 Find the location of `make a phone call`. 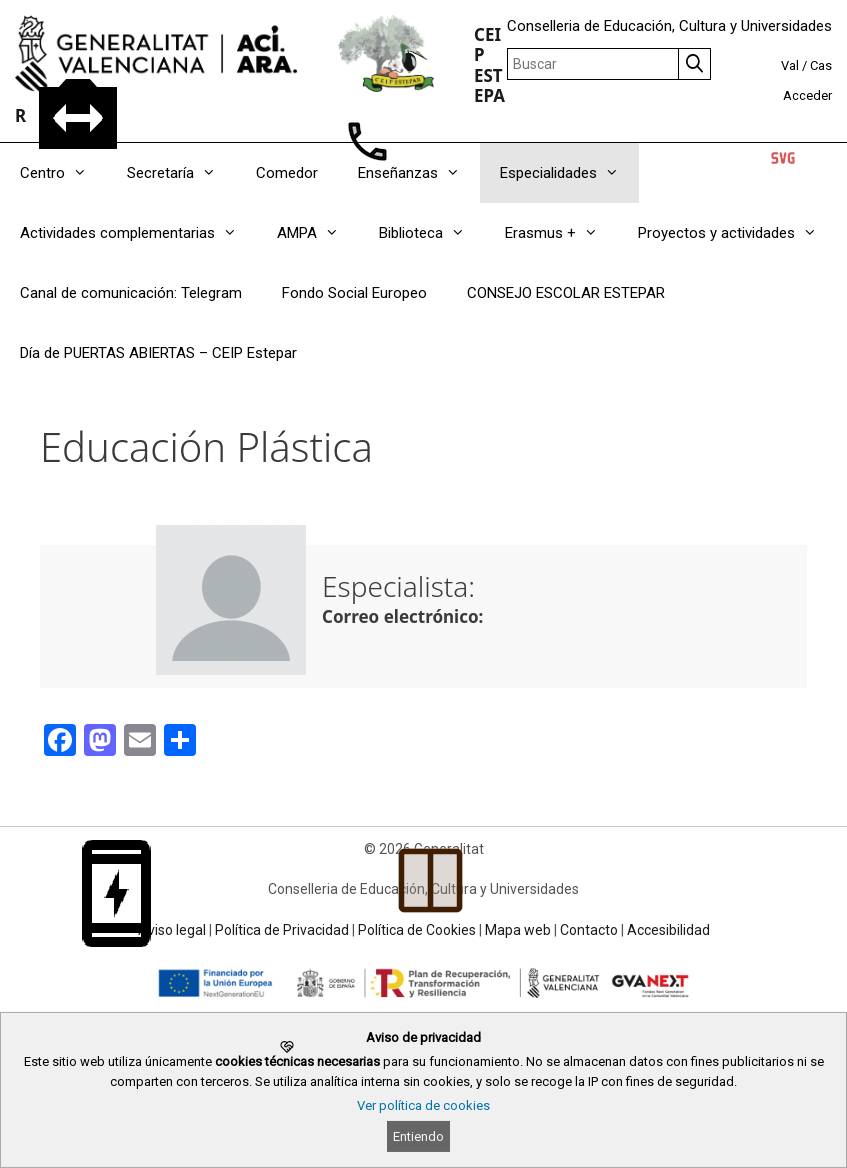

make a phone call is located at coordinates (367, 141).